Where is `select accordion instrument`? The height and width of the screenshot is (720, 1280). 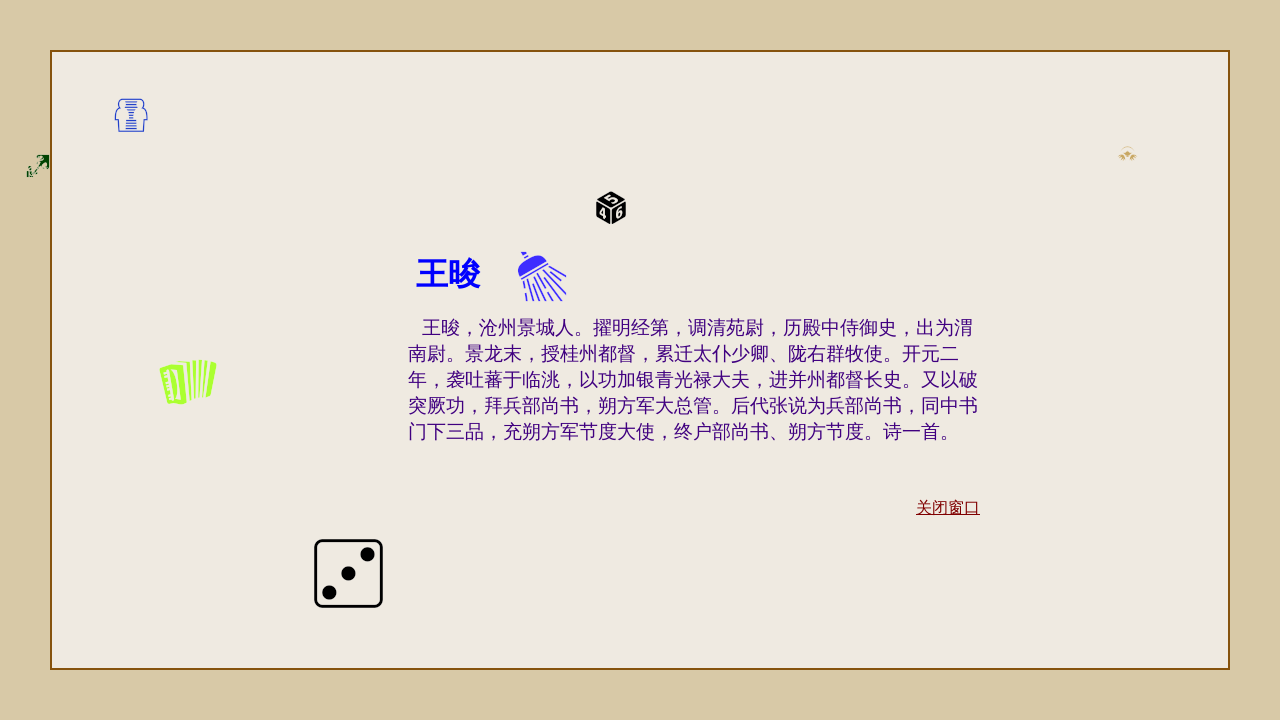 select accordion instrument is located at coordinates (188, 380).